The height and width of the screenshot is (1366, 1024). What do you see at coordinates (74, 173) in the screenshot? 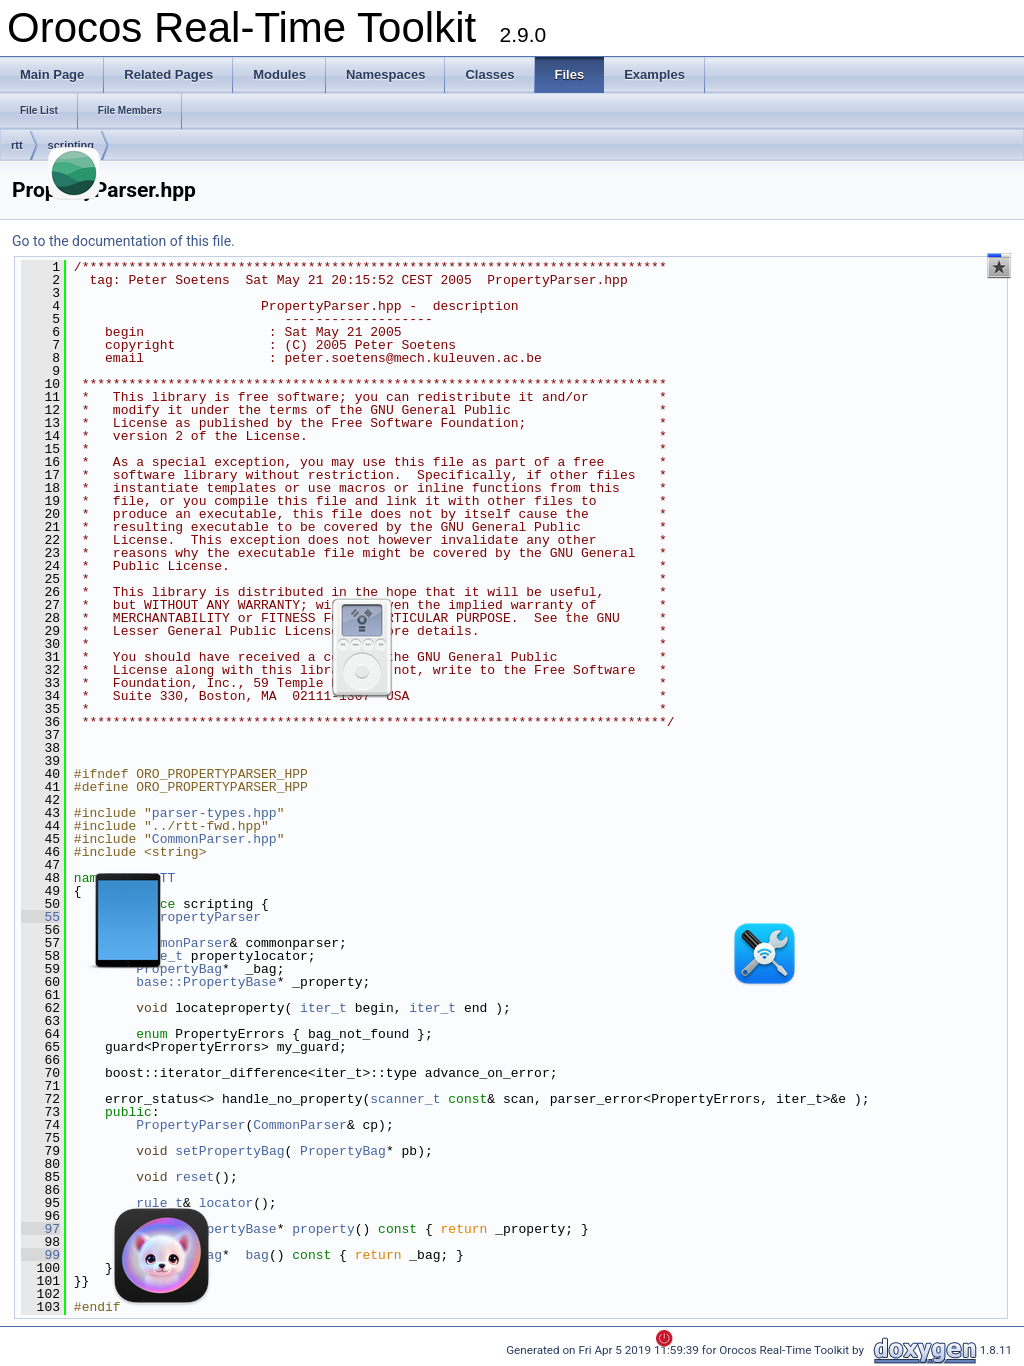
I see `open Flow app for focus or productivity sessions` at bounding box center [74, 173].